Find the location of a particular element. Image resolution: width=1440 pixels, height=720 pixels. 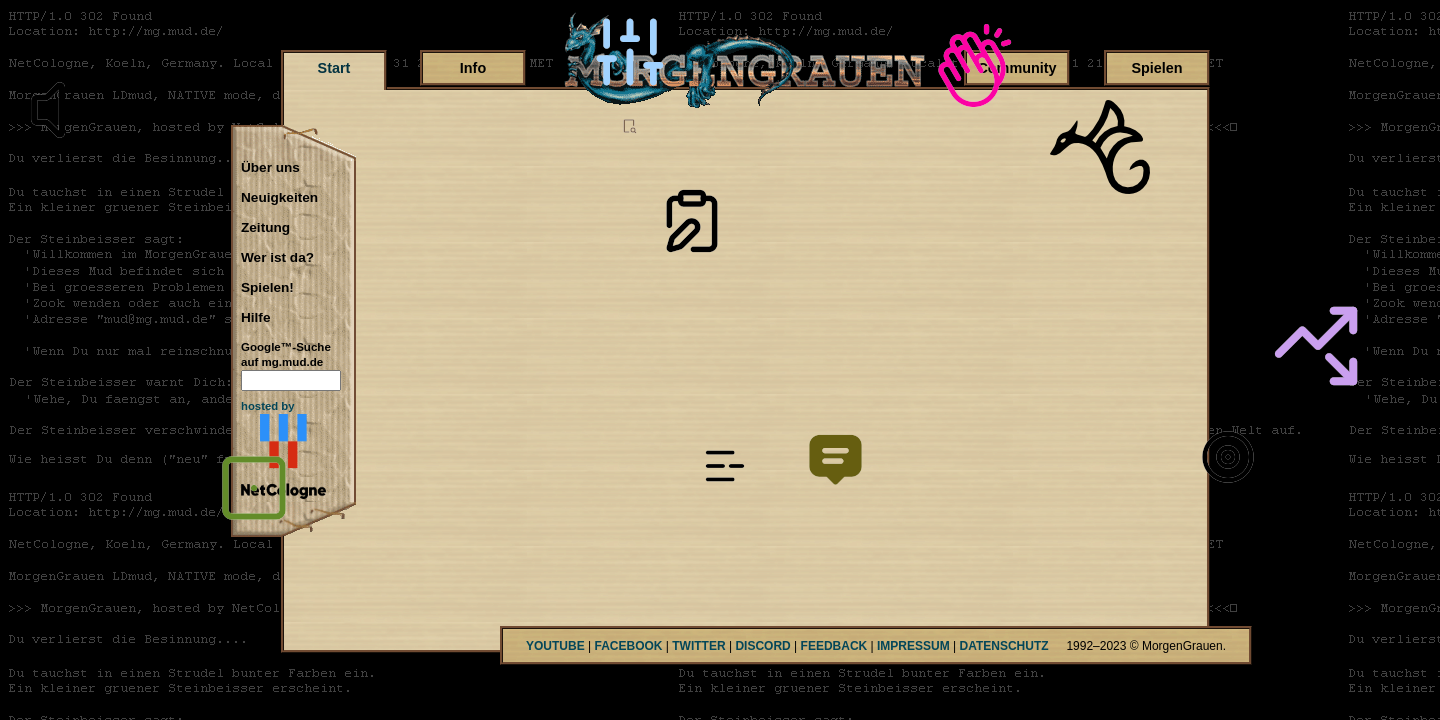

remove an item from the list is located at coordinates (725, 466).